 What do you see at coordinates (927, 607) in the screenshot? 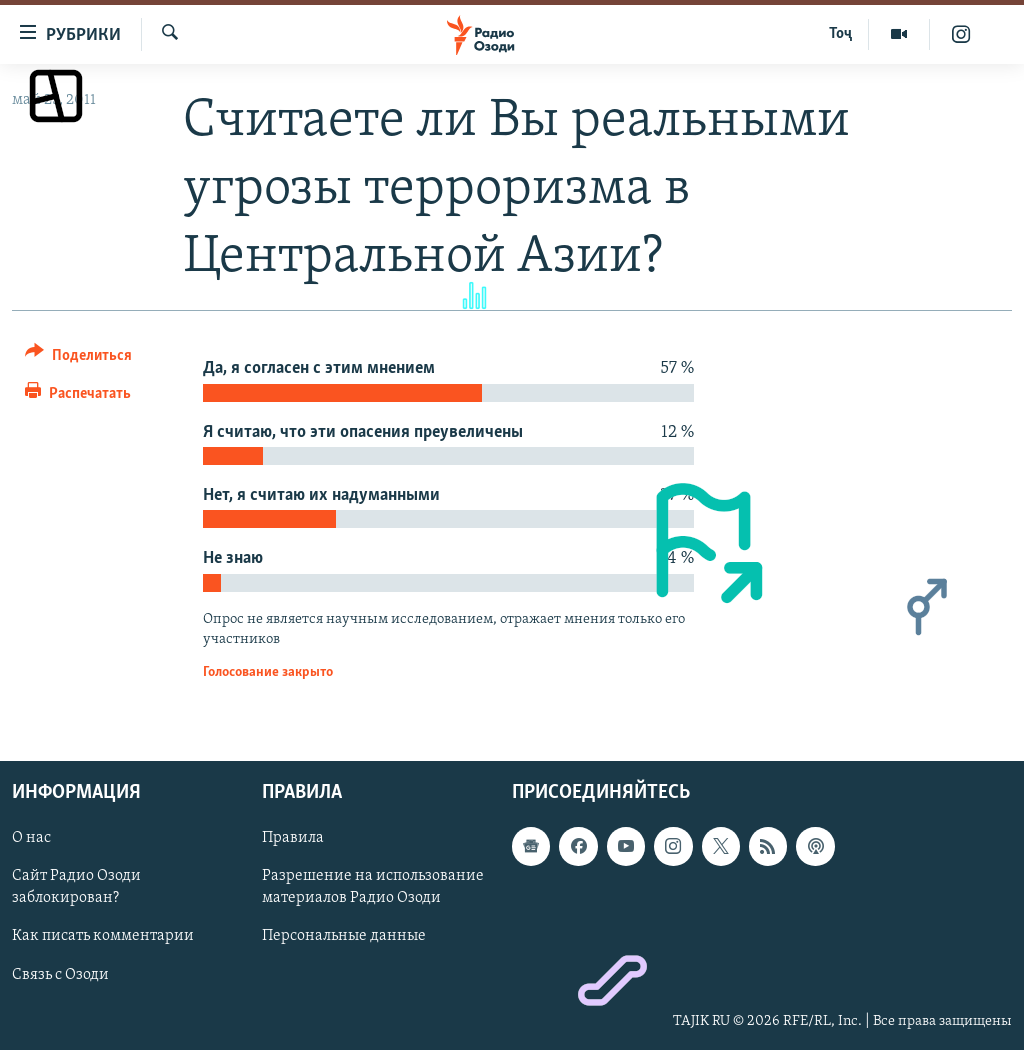
I see `take the last right exit at the roundabout` at bounding box center [927, 607].